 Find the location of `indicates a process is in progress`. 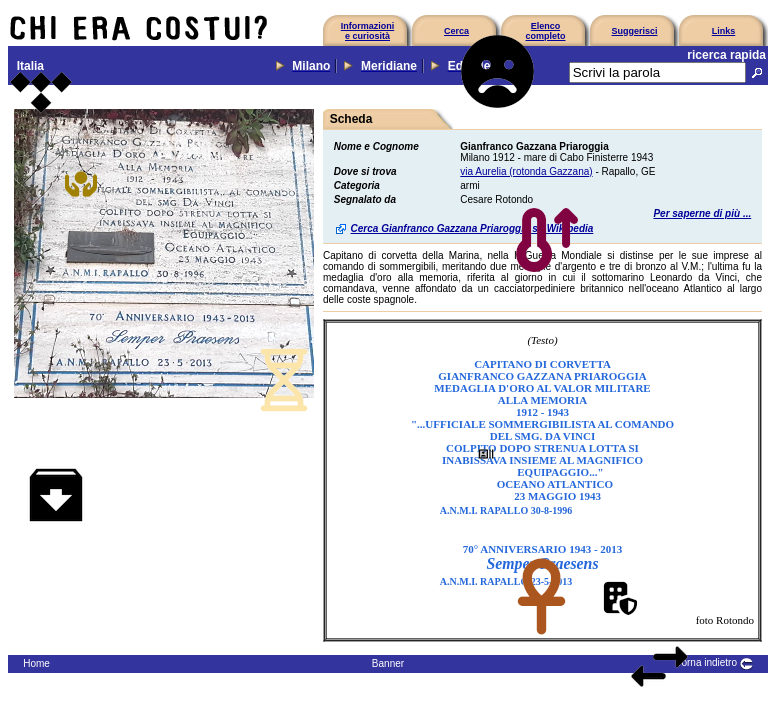

indicates a process is in progress is located at coordinates (284, 380).